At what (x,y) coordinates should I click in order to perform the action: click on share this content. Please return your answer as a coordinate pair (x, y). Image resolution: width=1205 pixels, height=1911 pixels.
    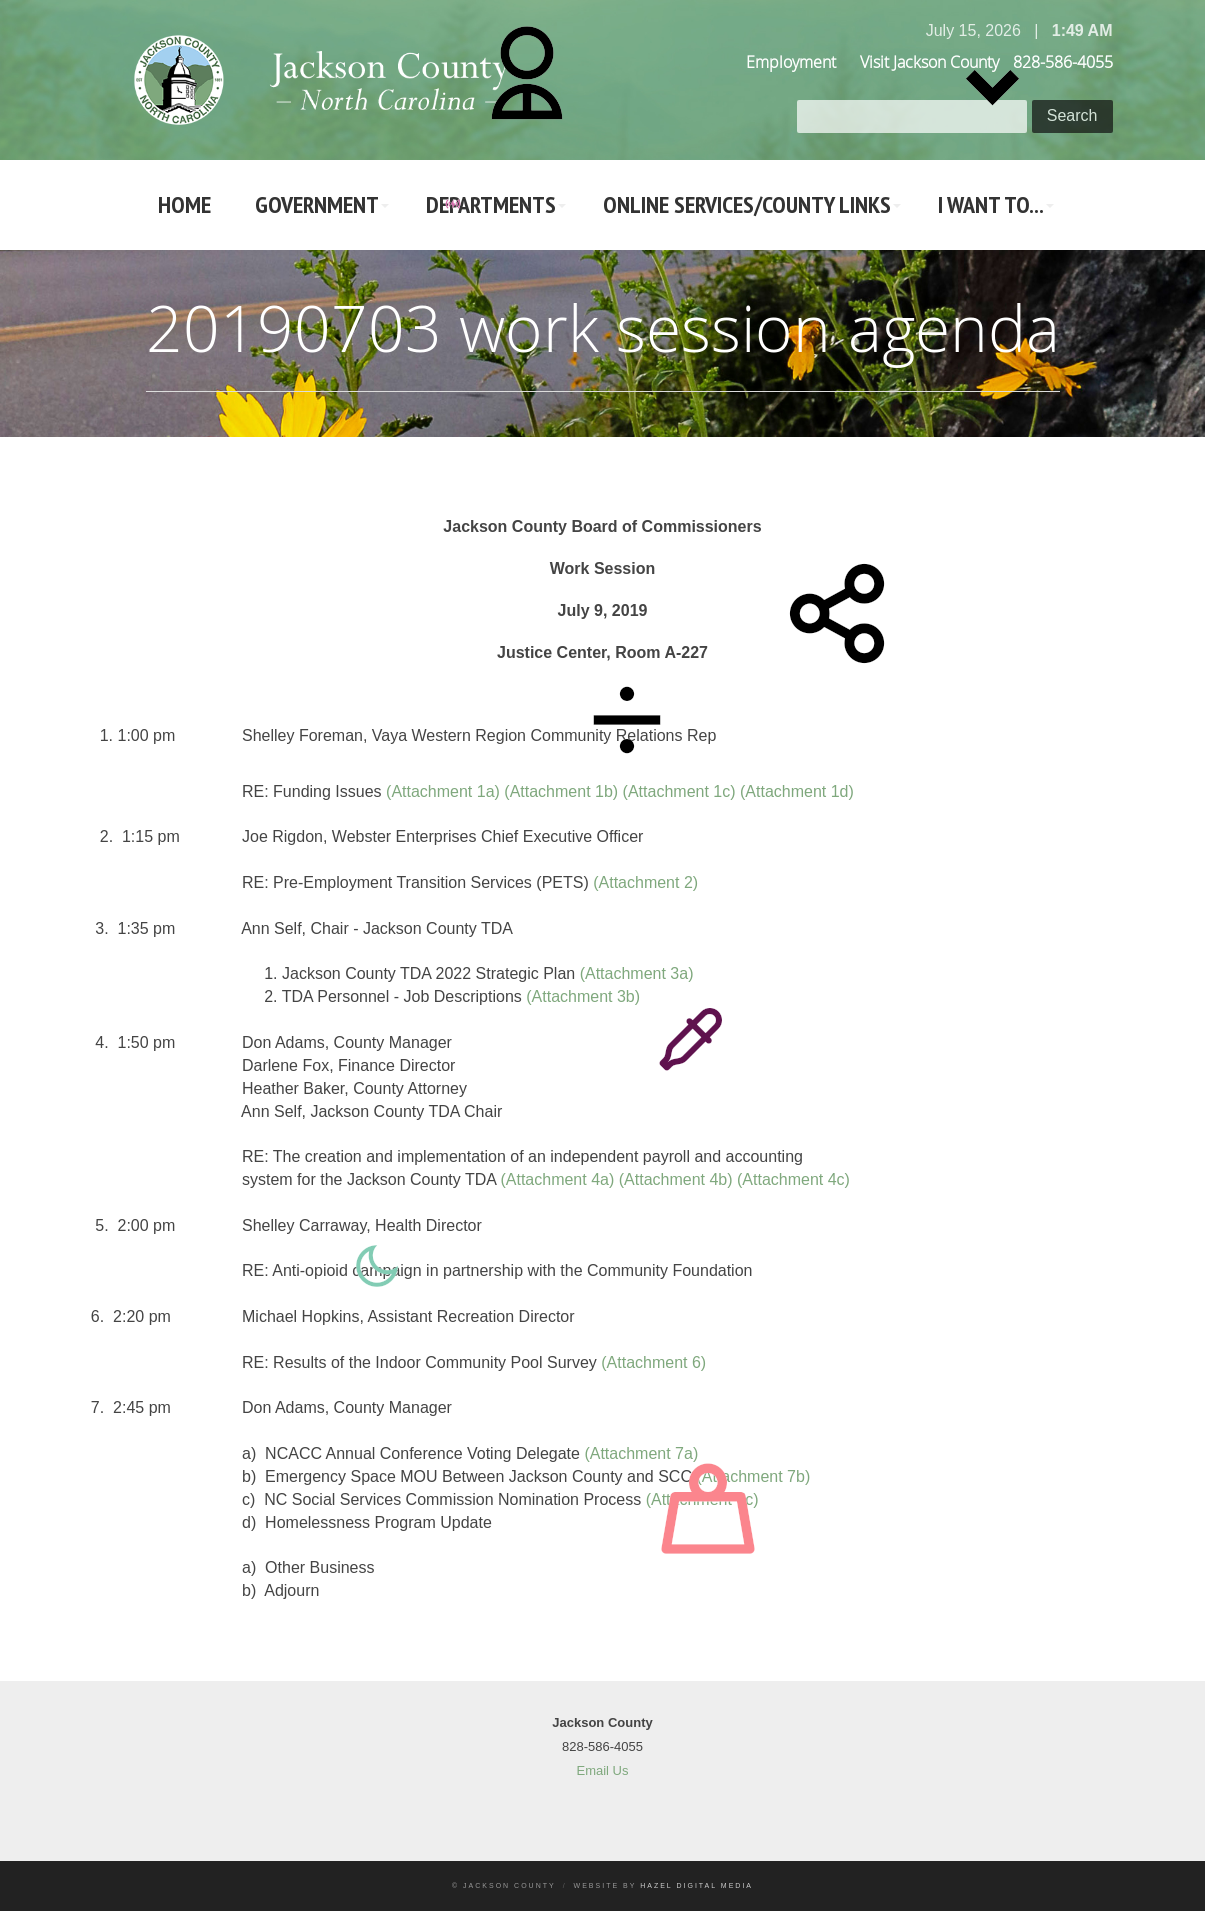
    Looking at the image, I should click on (839, 613).